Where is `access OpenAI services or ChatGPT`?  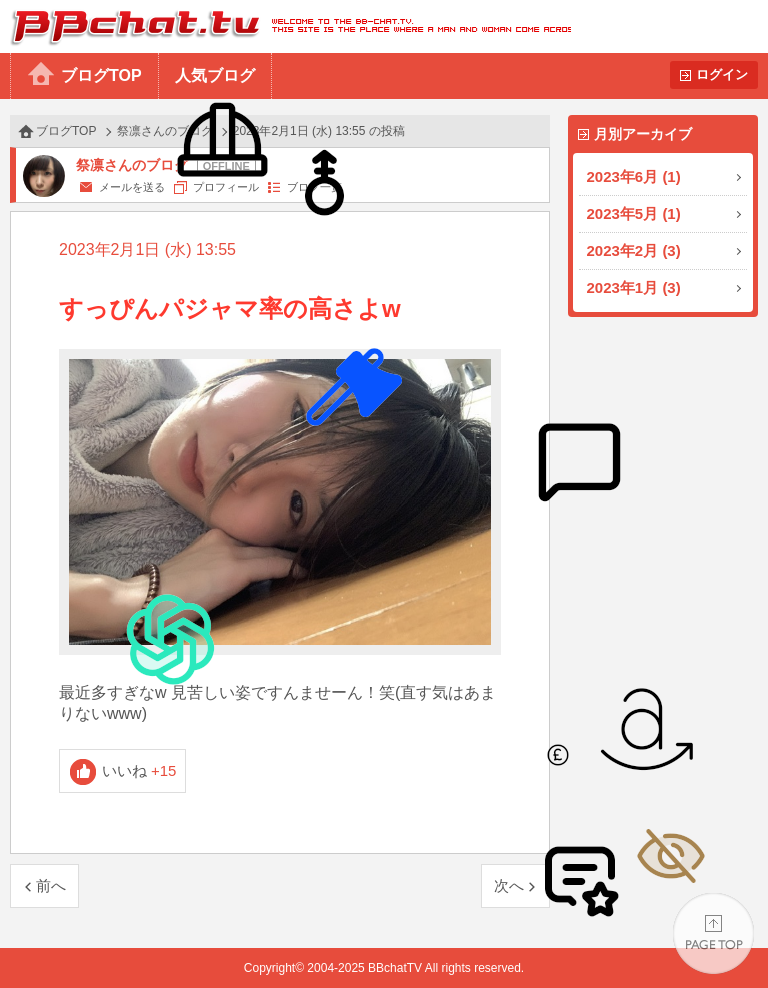
access OpenAI services or ChatGPT is located at coordinates (170, 639).